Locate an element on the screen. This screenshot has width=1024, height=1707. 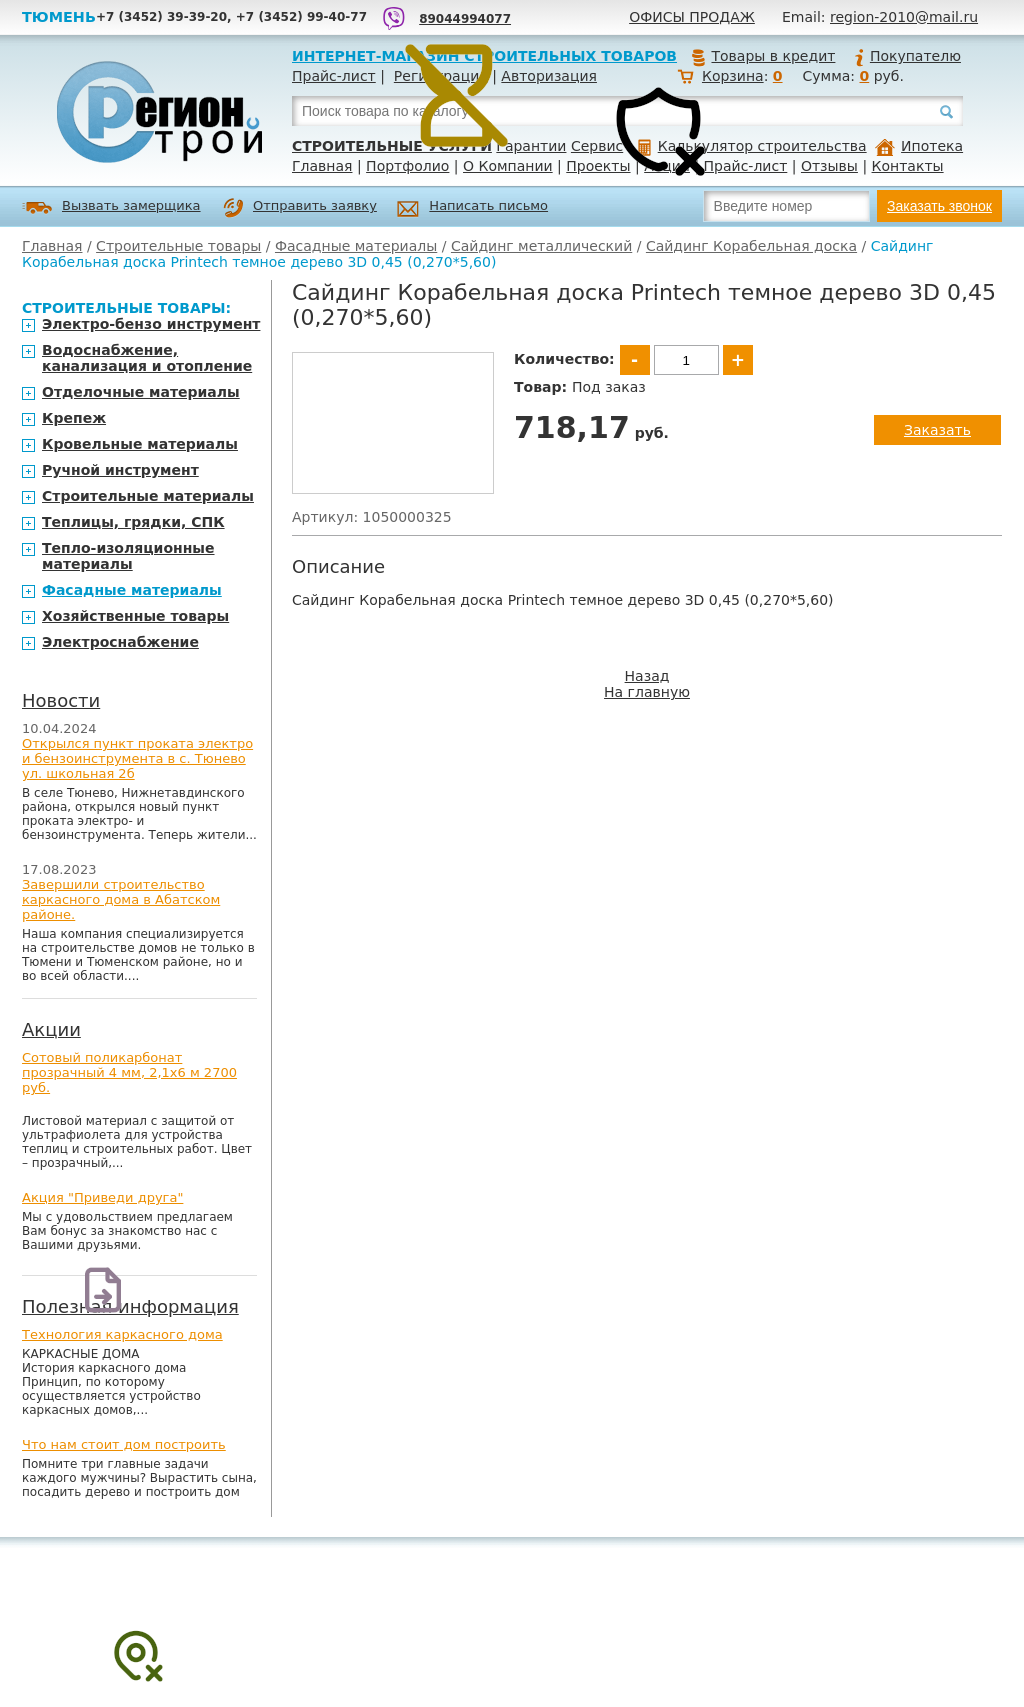
export or send file is located at coordinates (103, 1290).